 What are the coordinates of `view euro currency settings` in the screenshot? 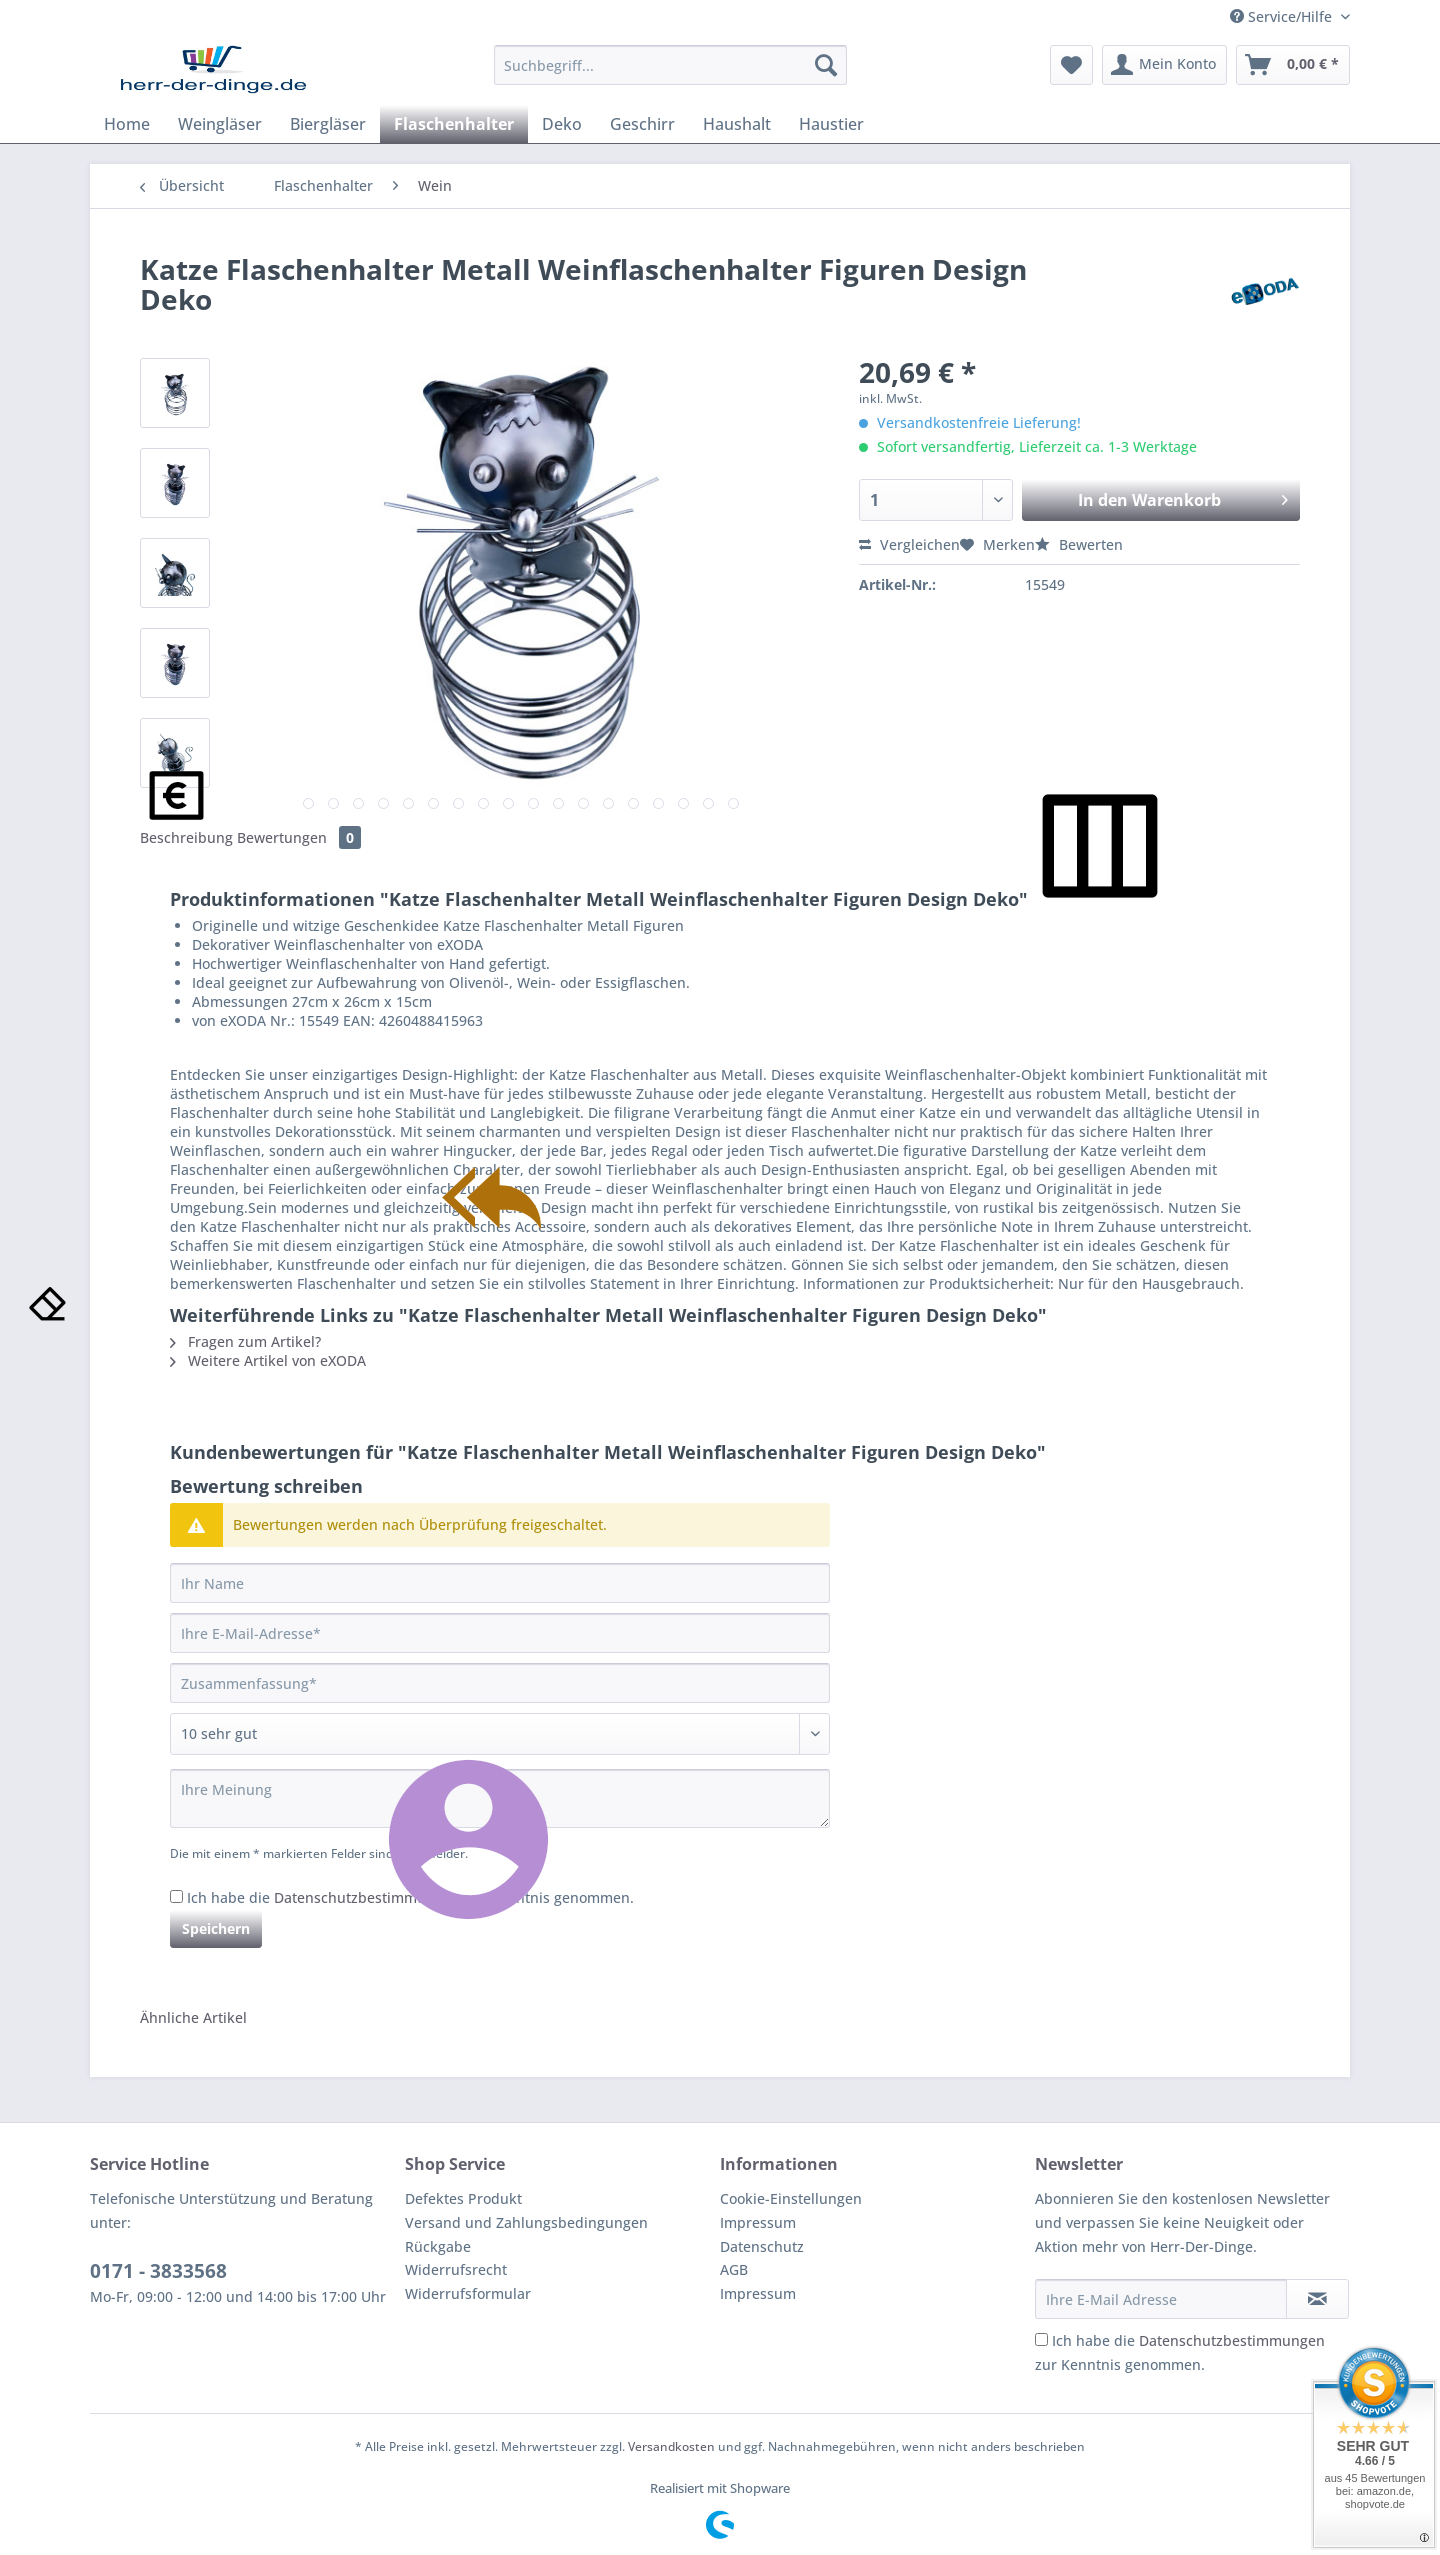 It's located at (176, 795).